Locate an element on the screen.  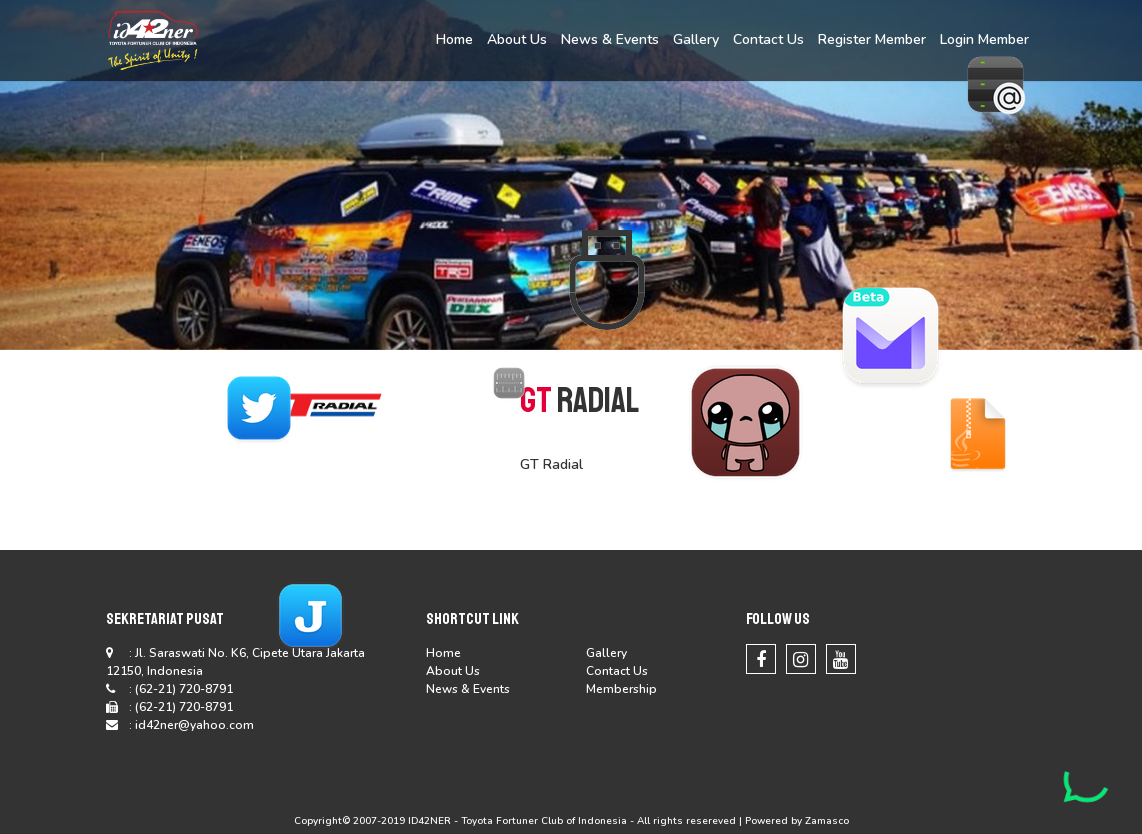
open the Measure app is located at coordinates (509, 383).